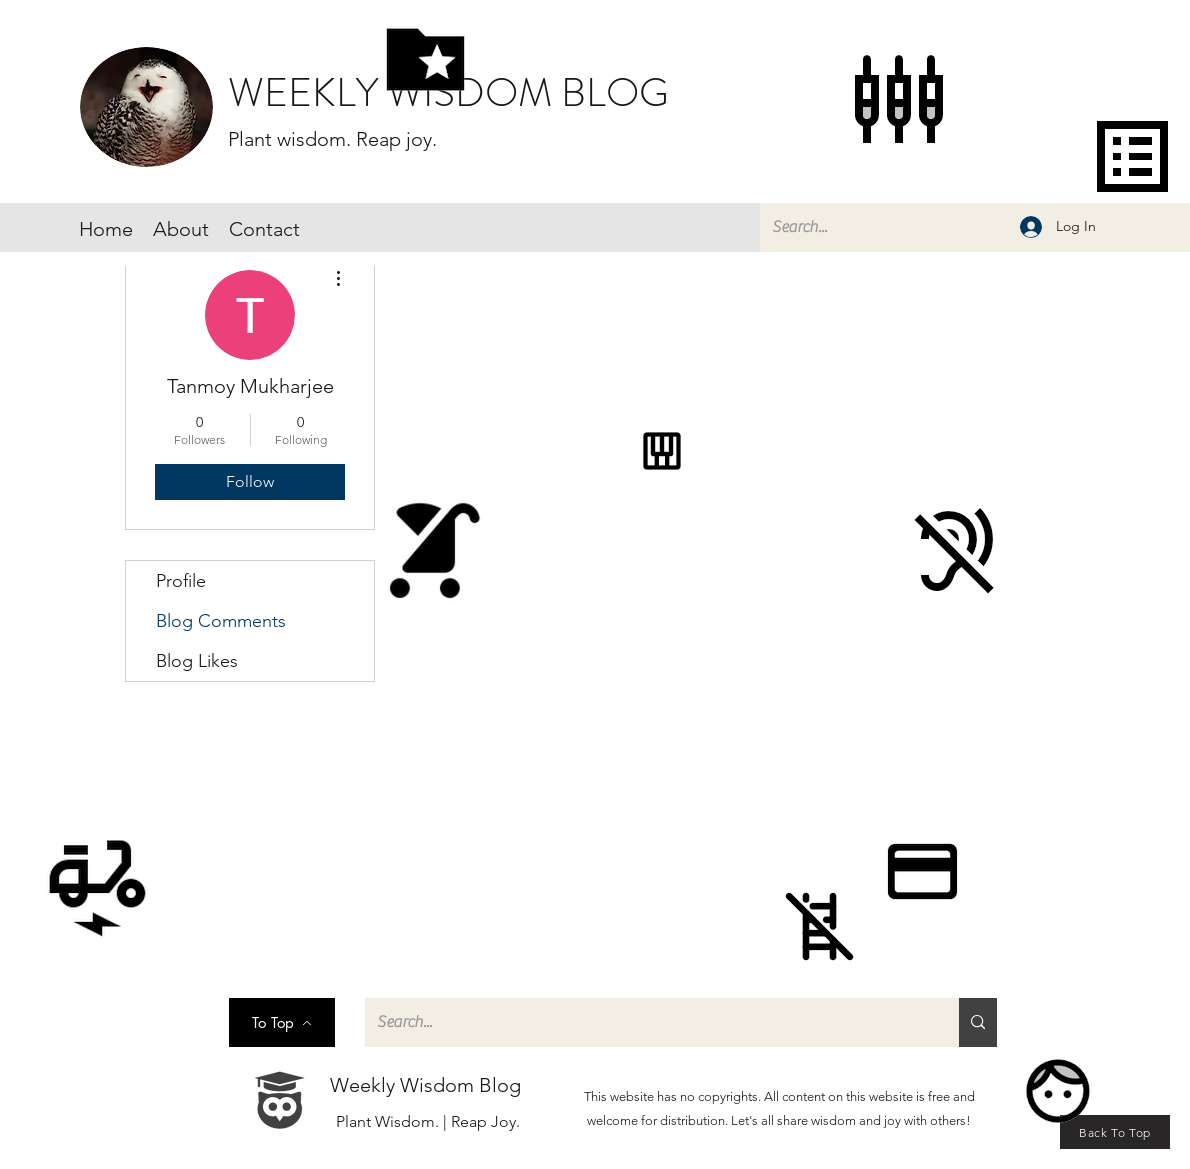 The height and width of the screenshot is (1169, 1190). I want to click on ladder access disabled or unavailable, so click(819, 926).